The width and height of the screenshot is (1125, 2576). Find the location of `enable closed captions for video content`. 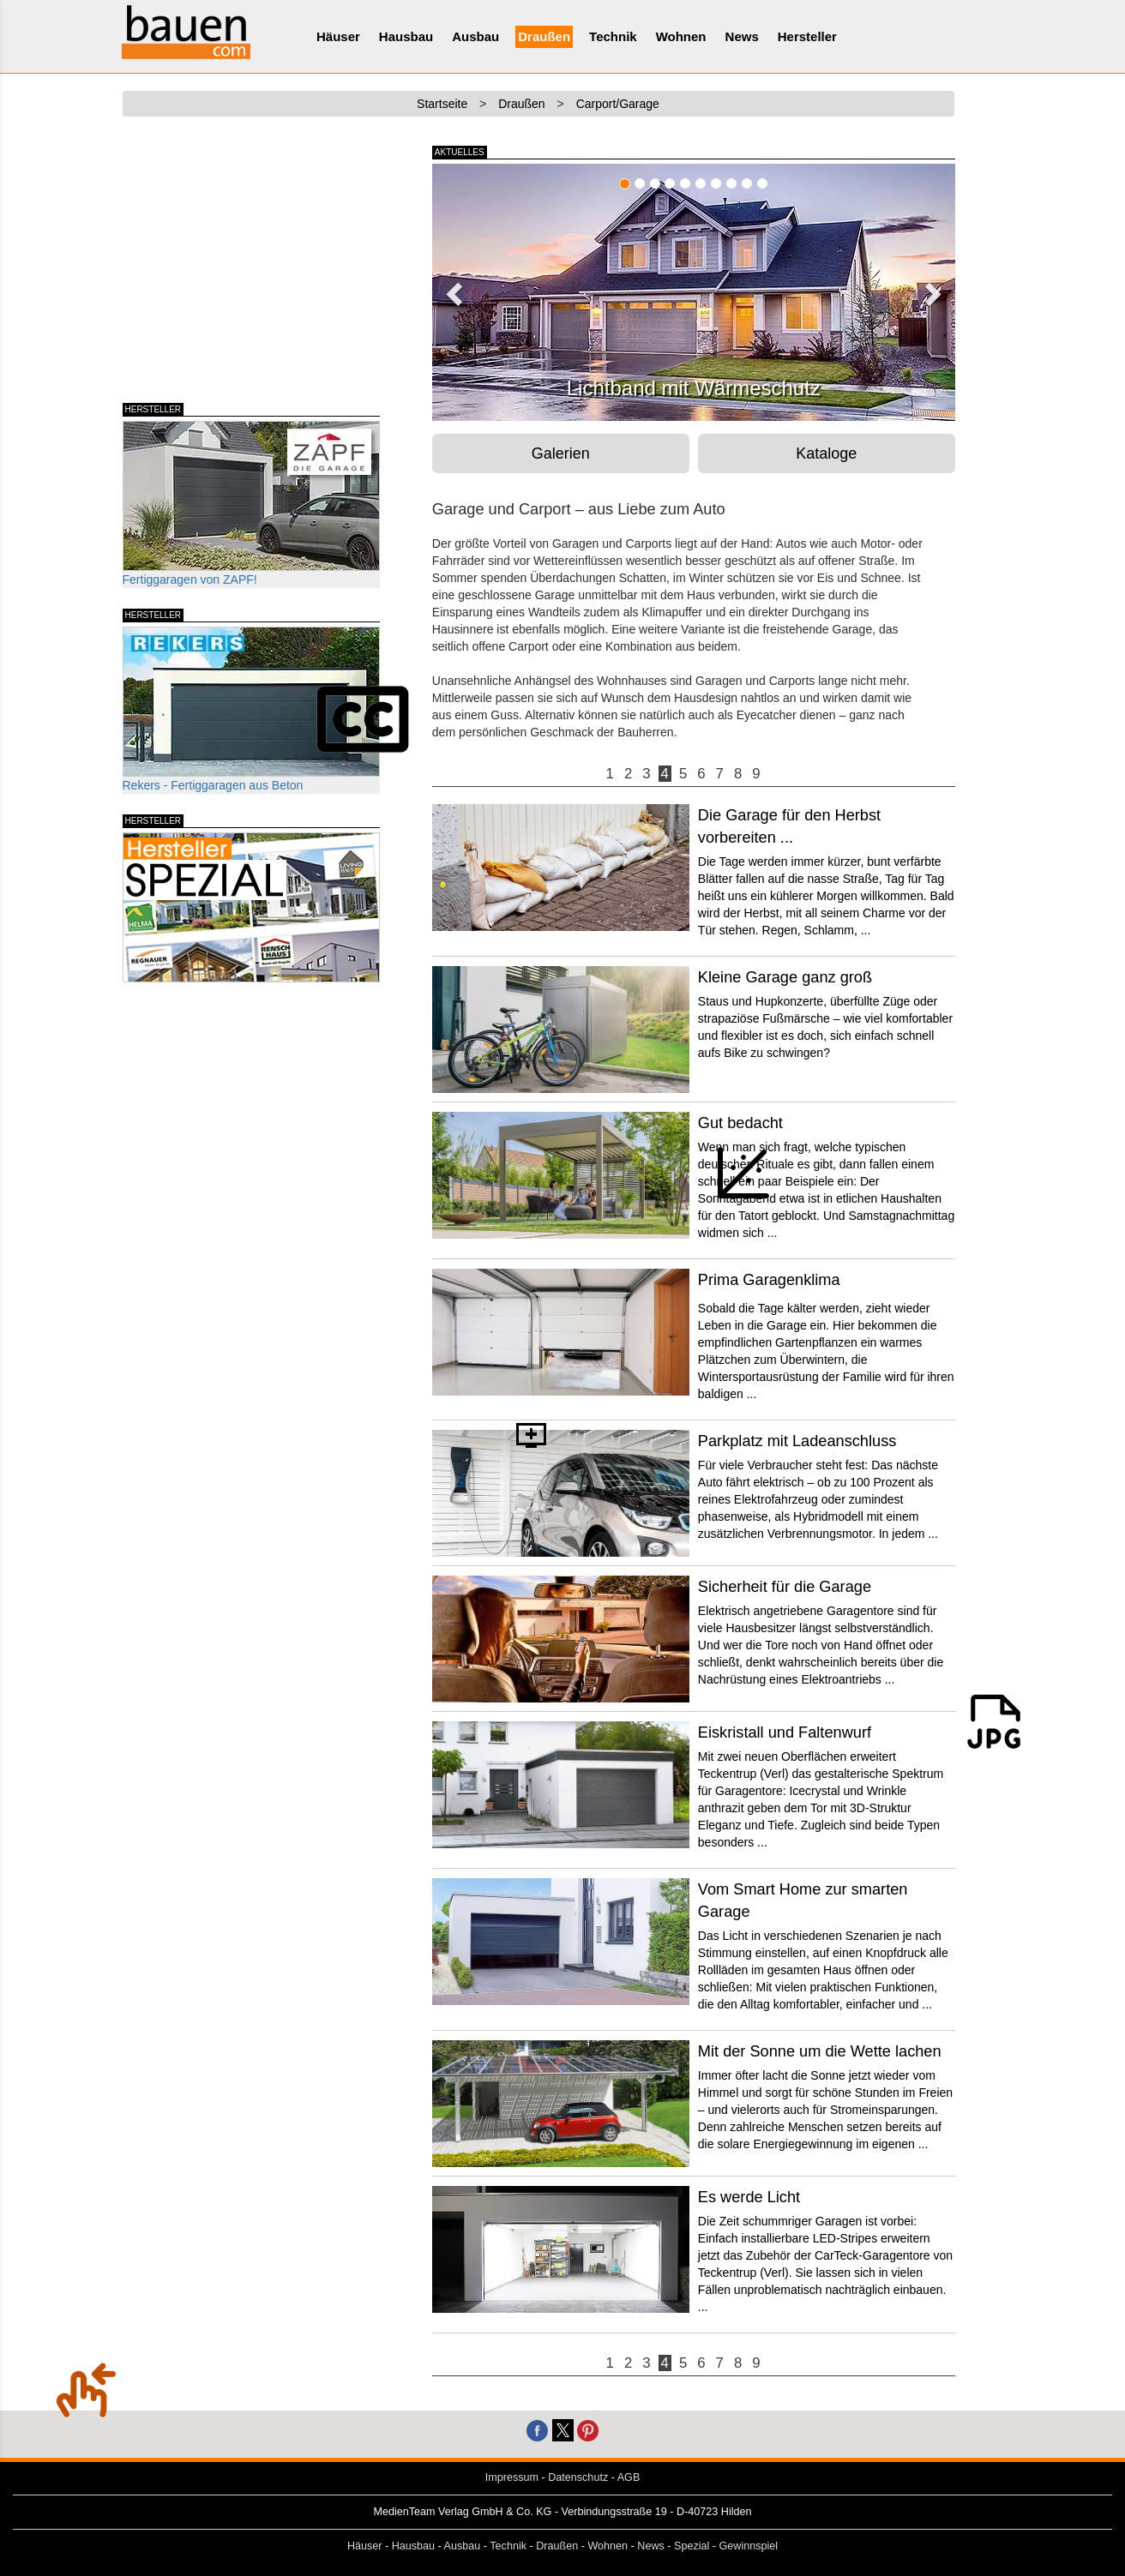

enable closed captions for video content is located at coordinates (363, 719).